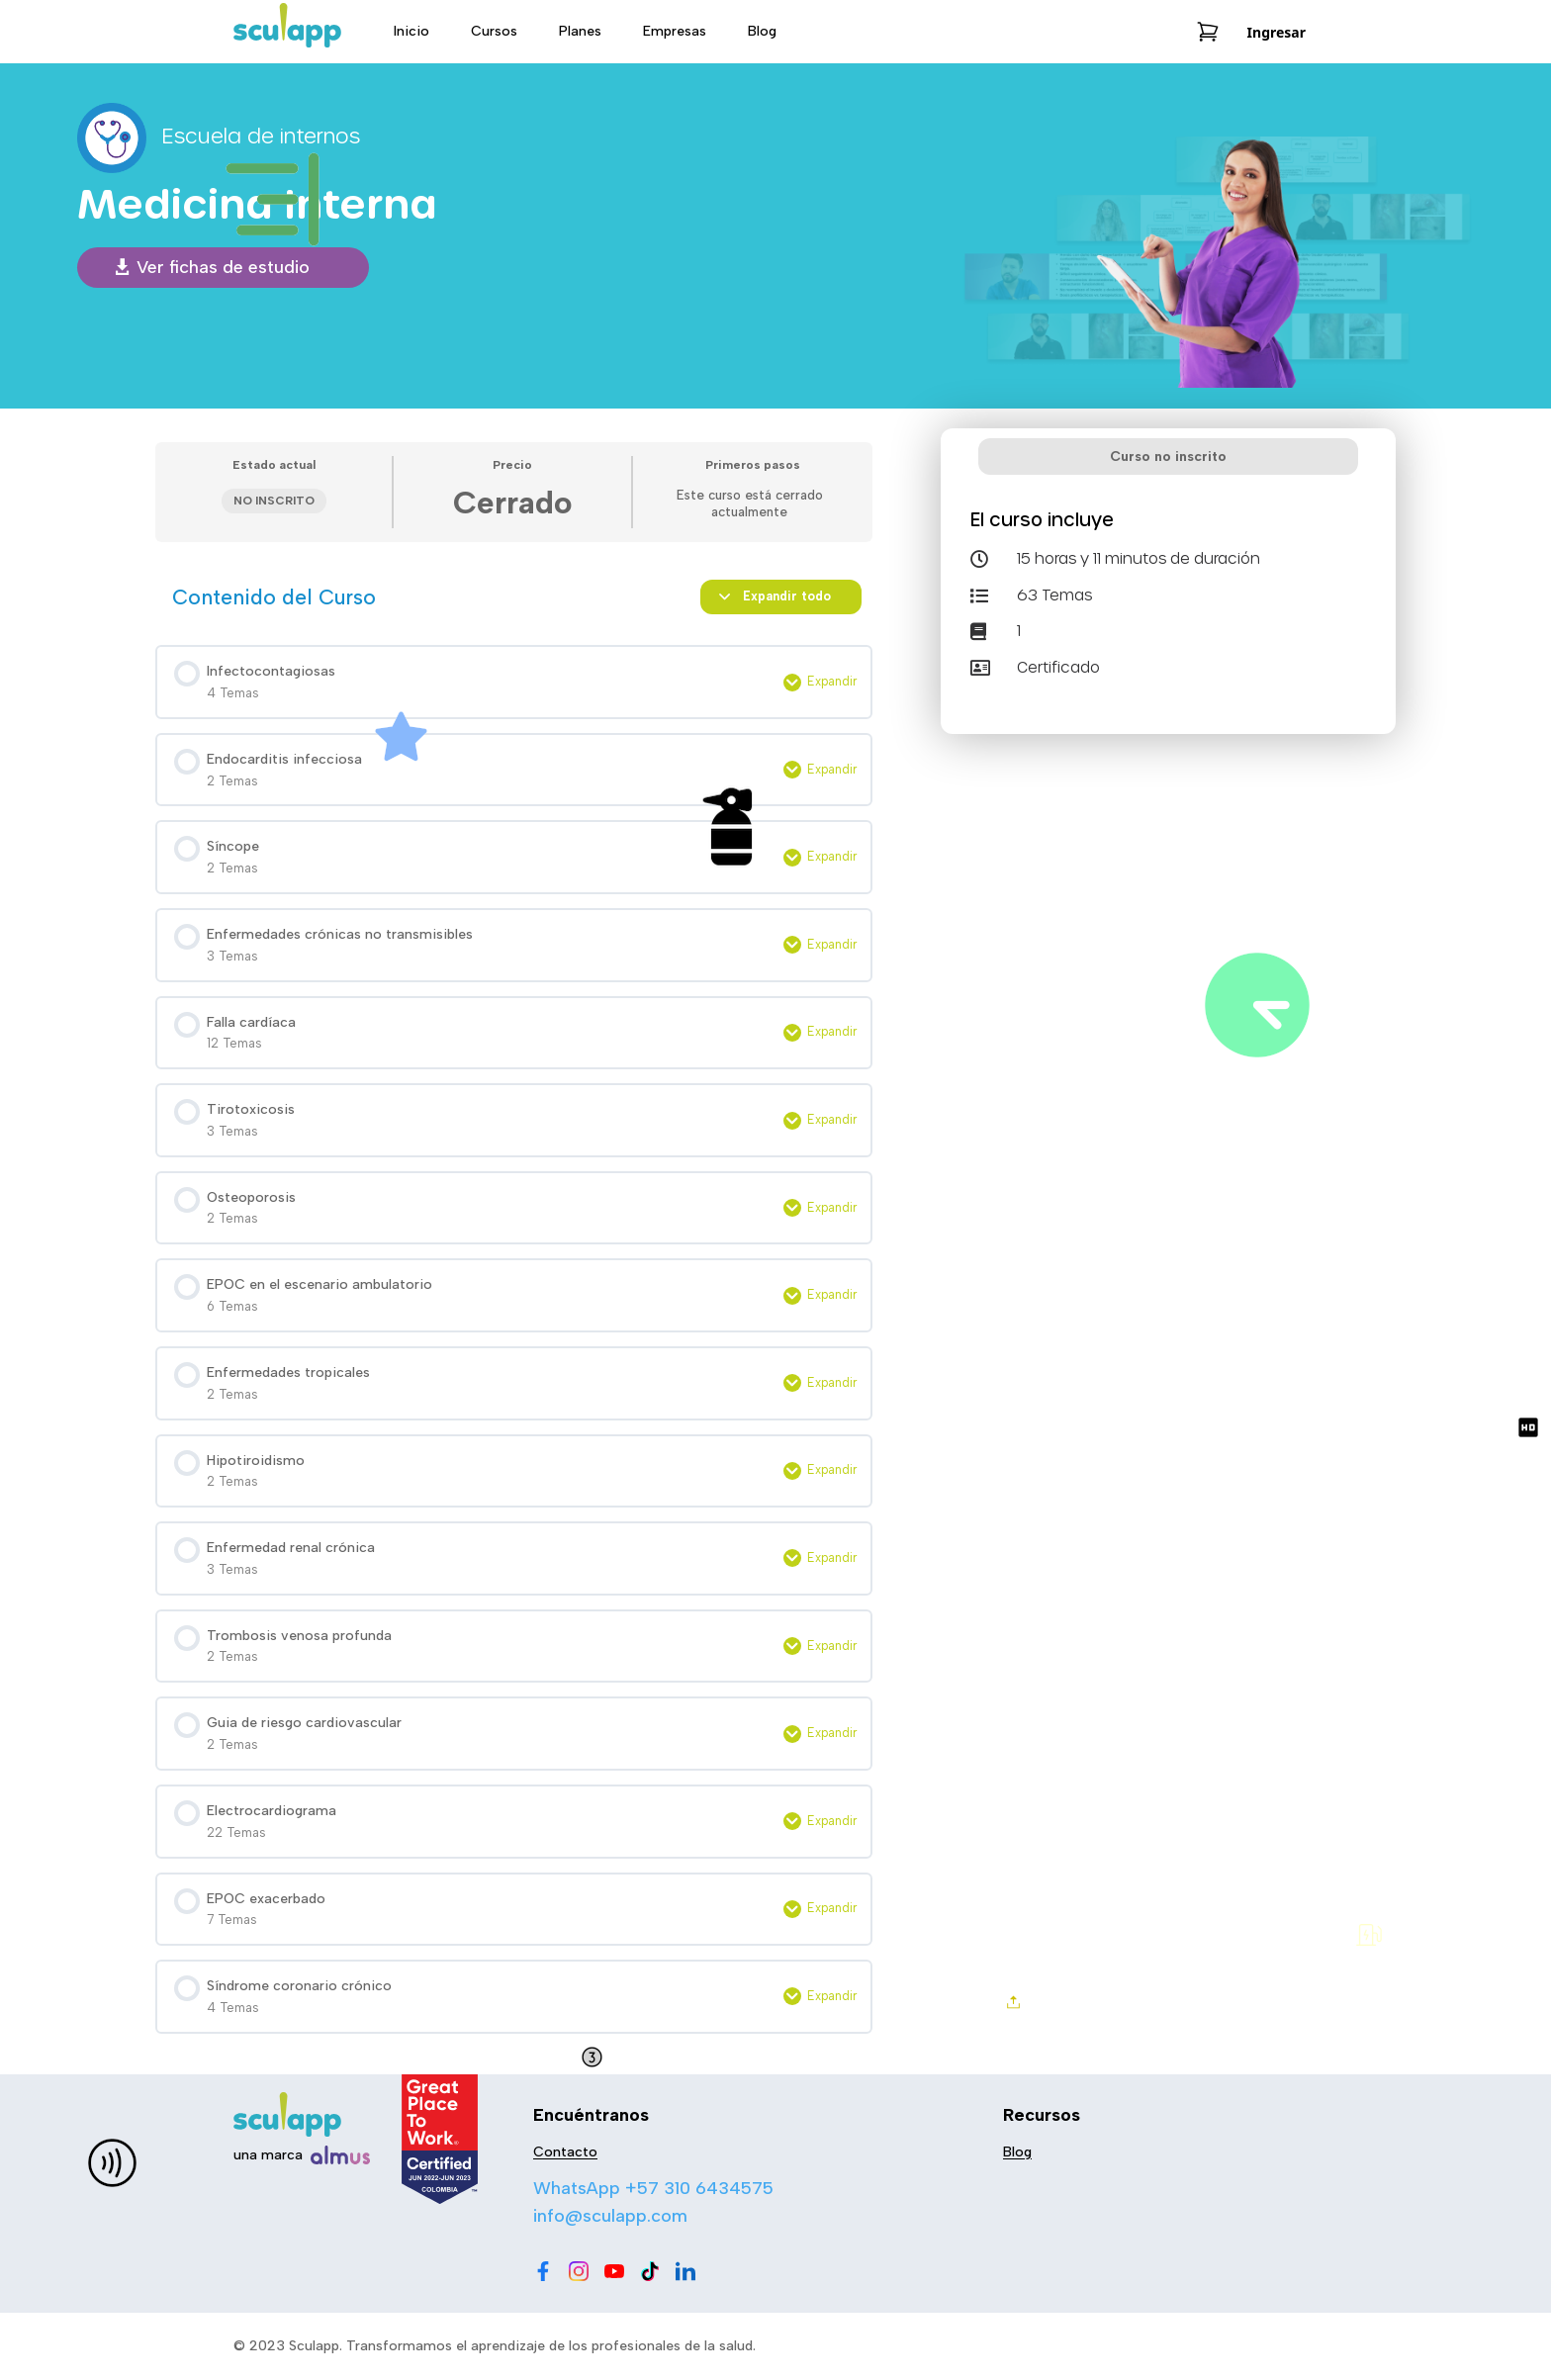 This screenshot has width=1551, height=2380. I want to click on tap to pay with contactless payment, so click(112, 2162).